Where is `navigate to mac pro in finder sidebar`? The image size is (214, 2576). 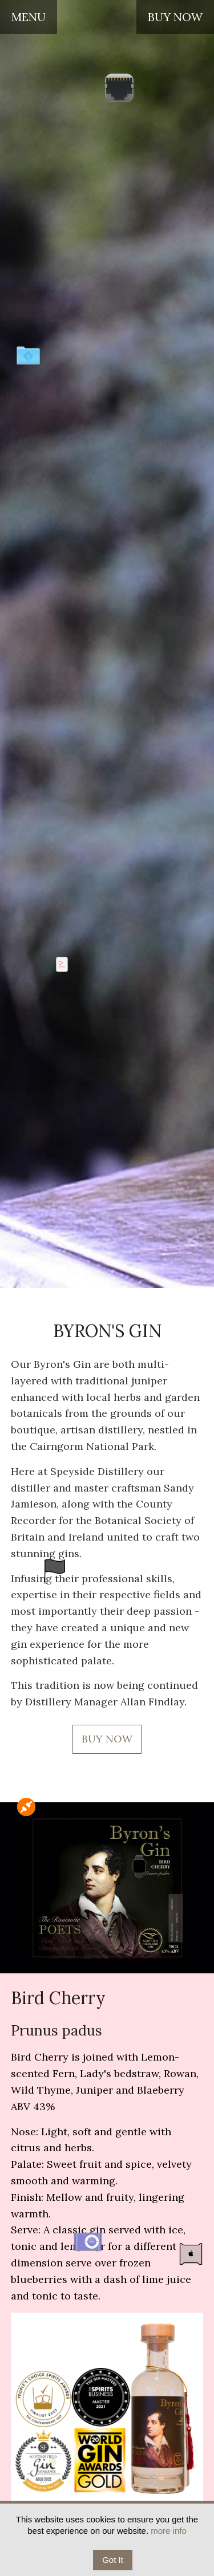
navigate to mac pro in finder sidebar is located at coordinates (191, 2253).